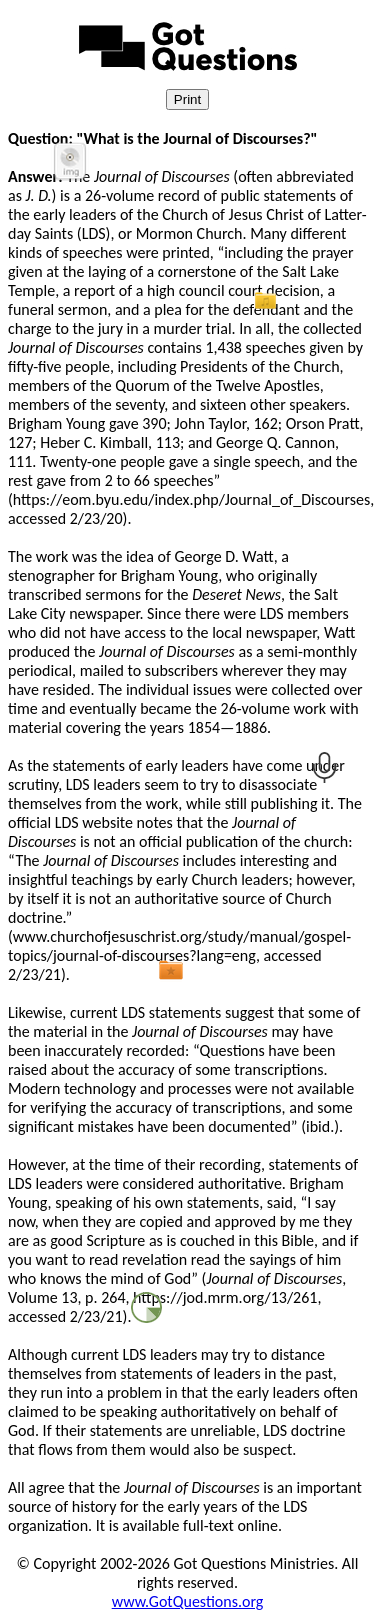 Image resolution: width=375 pixels, height=1619 pixels. What do you see at coordinates (171, 970) in the screenshot?
I see `open your bookmarked files folder` at bounding box center [171, 970].